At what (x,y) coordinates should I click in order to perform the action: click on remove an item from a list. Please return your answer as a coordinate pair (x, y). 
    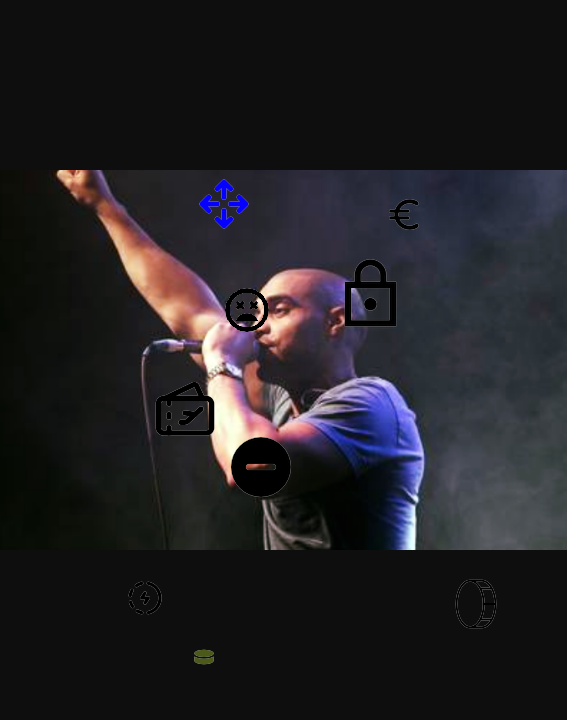
    Looking at the image, I should click on (261, 467).